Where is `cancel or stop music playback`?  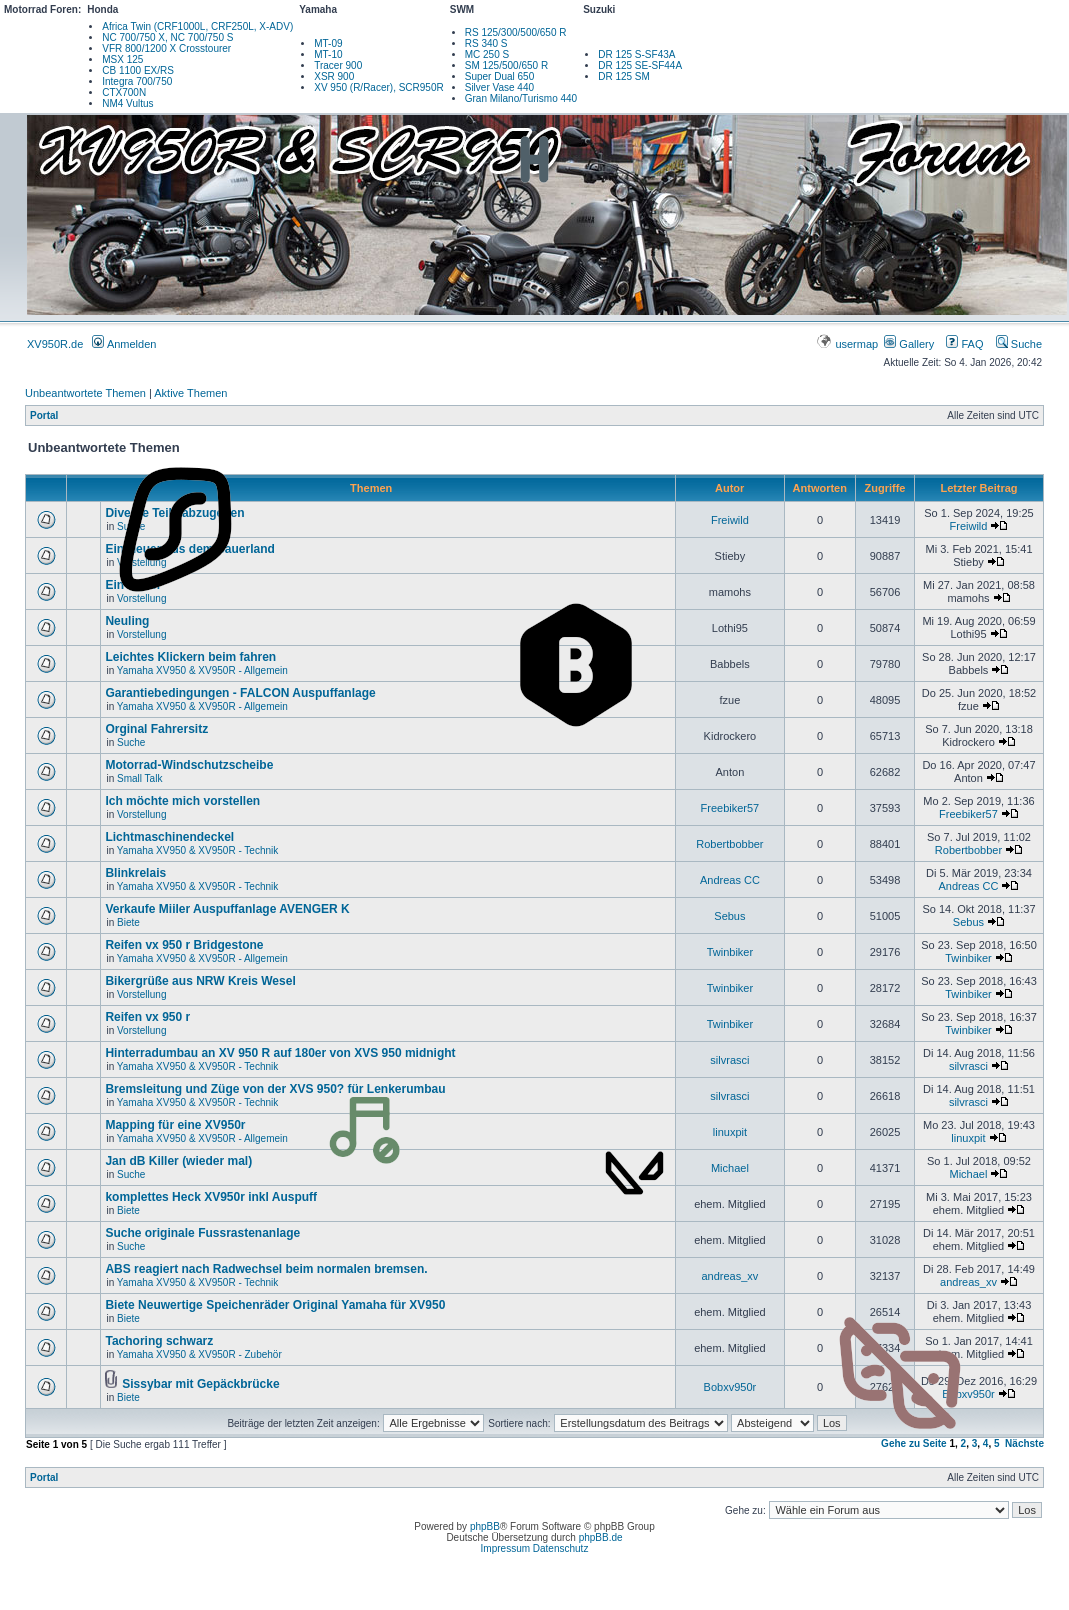
cancel or stop music playback is located at coordinates (363, 1127).